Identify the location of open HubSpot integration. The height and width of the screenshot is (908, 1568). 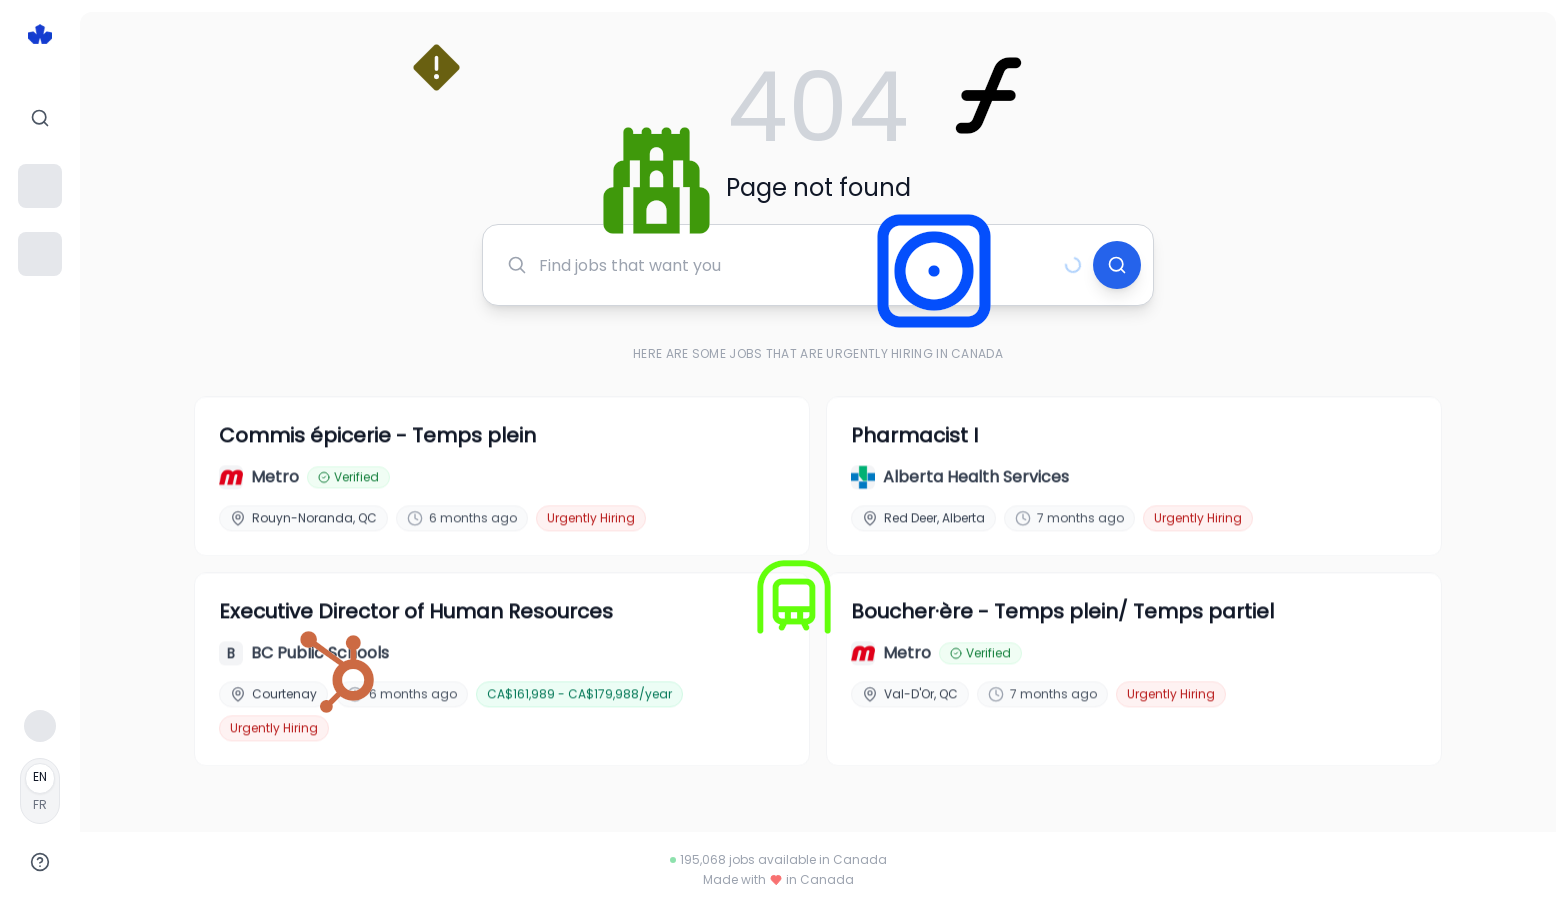
(337, 672).